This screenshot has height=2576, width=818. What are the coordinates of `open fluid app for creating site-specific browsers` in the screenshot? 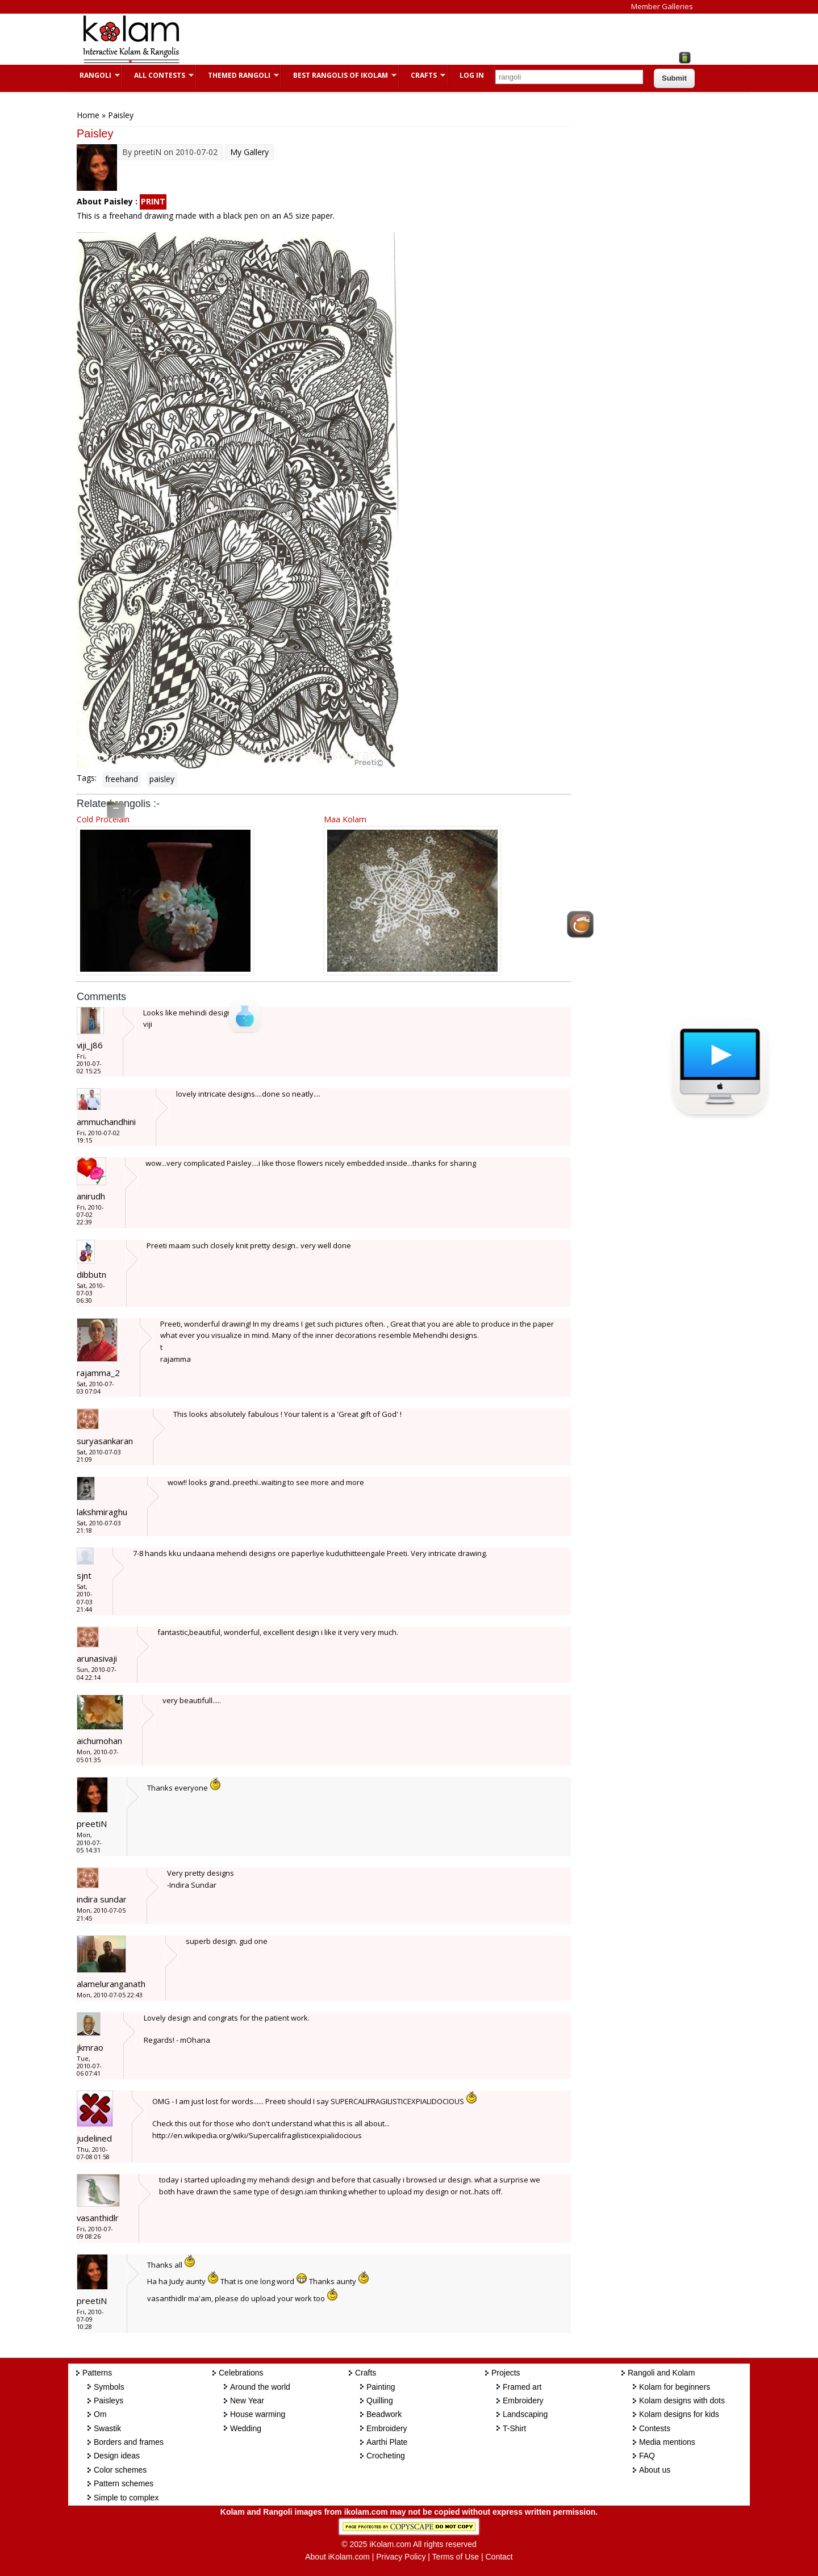 It's located at (245, 1016).